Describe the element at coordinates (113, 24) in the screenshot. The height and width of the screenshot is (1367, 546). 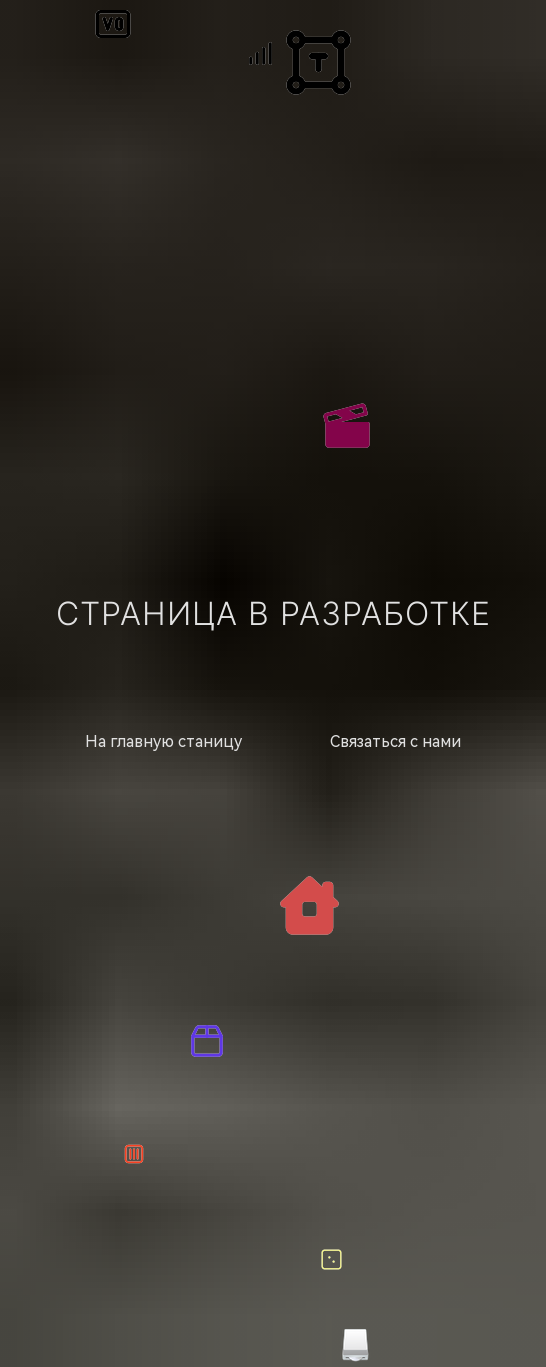
I see `toggle voiceover or voice output settings` at that location.